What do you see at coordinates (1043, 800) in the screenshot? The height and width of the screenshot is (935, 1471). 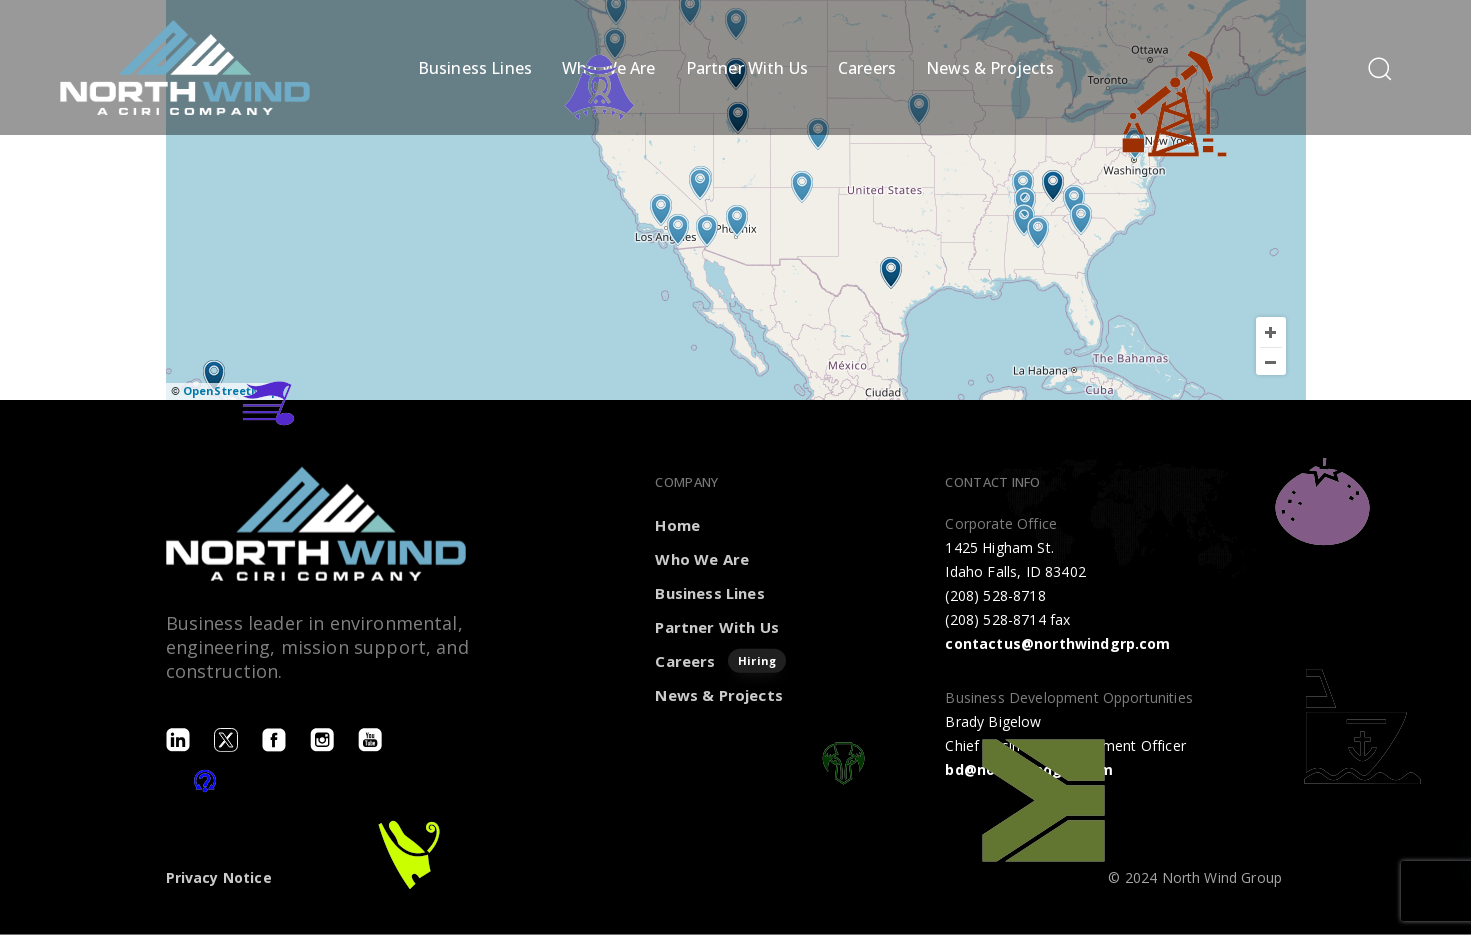 I see `select south africa as country or region` at bounding box center [1043, 800].